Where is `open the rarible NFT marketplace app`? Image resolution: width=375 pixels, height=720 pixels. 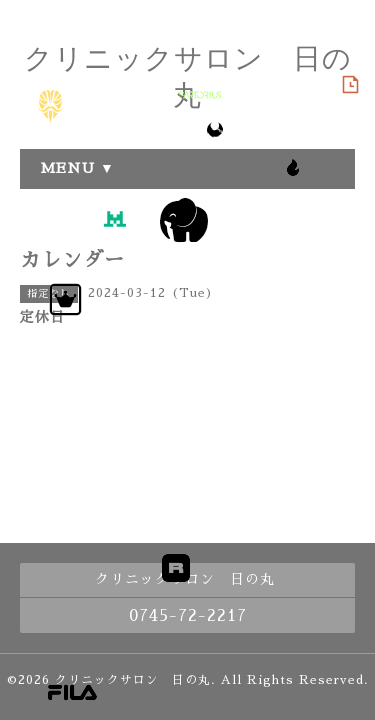 open the rarible NFT marketplace app is located at coordinates (176, 568).